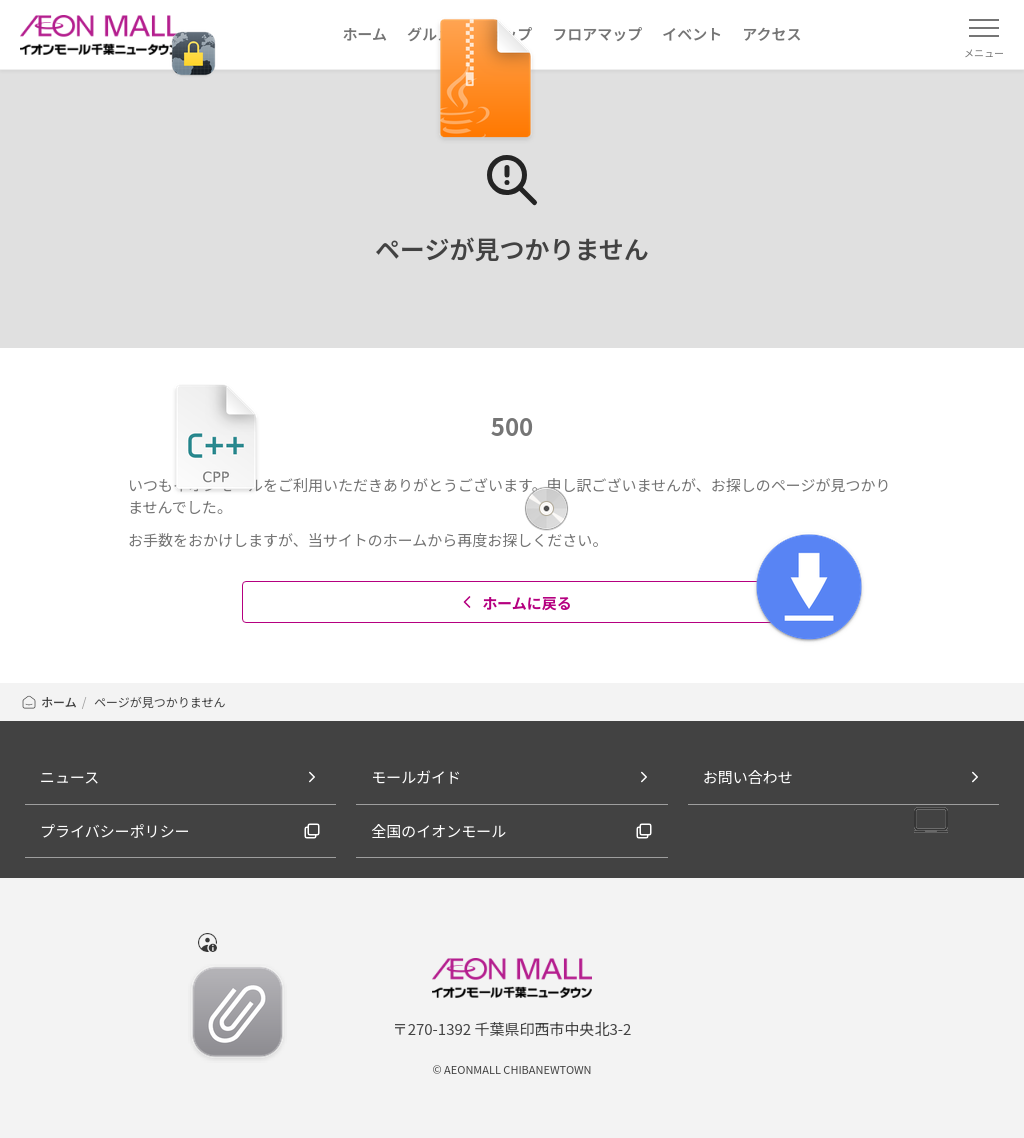  Describe the element at coordinates (809, 587) in the screenshot. I see `access your downloads folder` at that location.